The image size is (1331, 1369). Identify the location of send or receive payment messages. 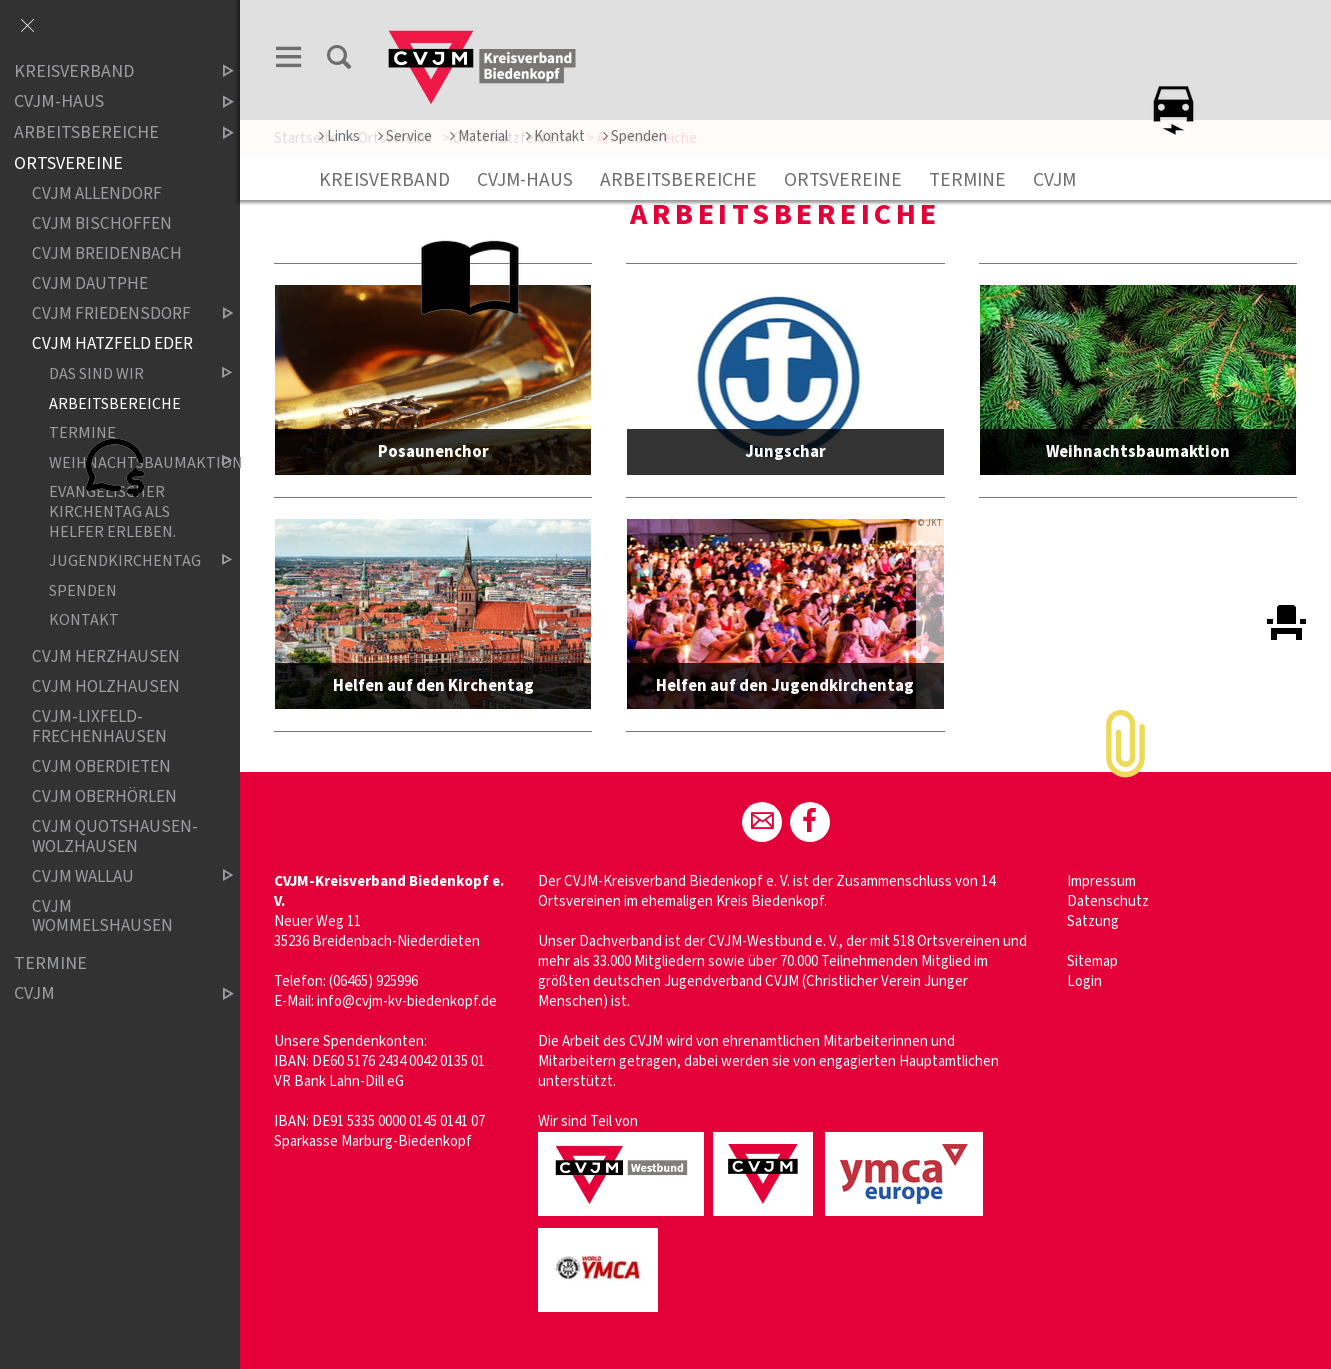
(115, 465).